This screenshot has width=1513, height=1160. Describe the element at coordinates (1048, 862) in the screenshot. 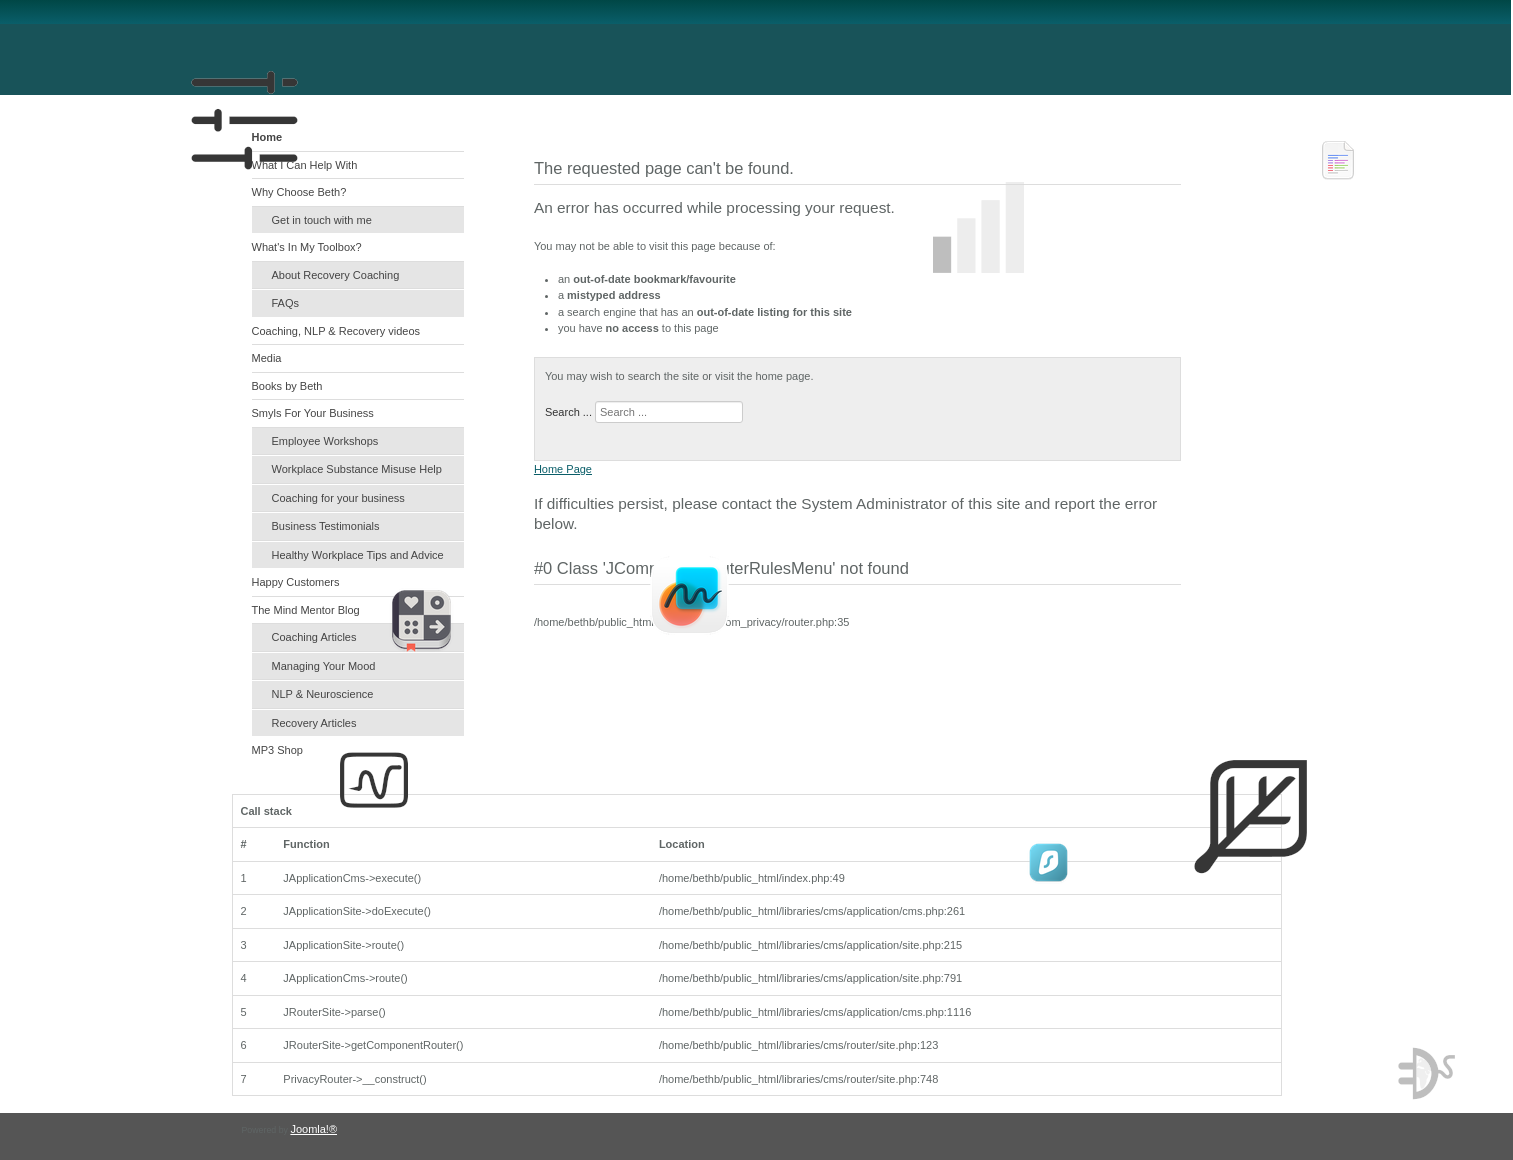

I see `open surfshark vpn app` at that location.